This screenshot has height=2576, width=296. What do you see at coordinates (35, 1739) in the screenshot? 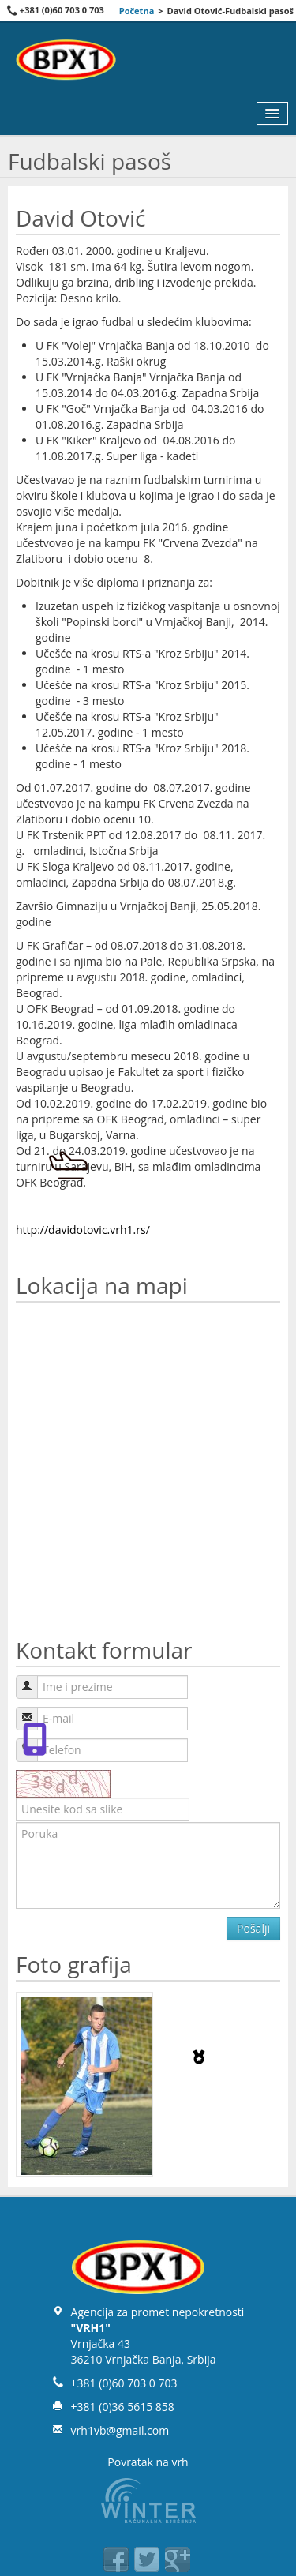
I see `access mobile device settings` at bounding box center [35, 1739].